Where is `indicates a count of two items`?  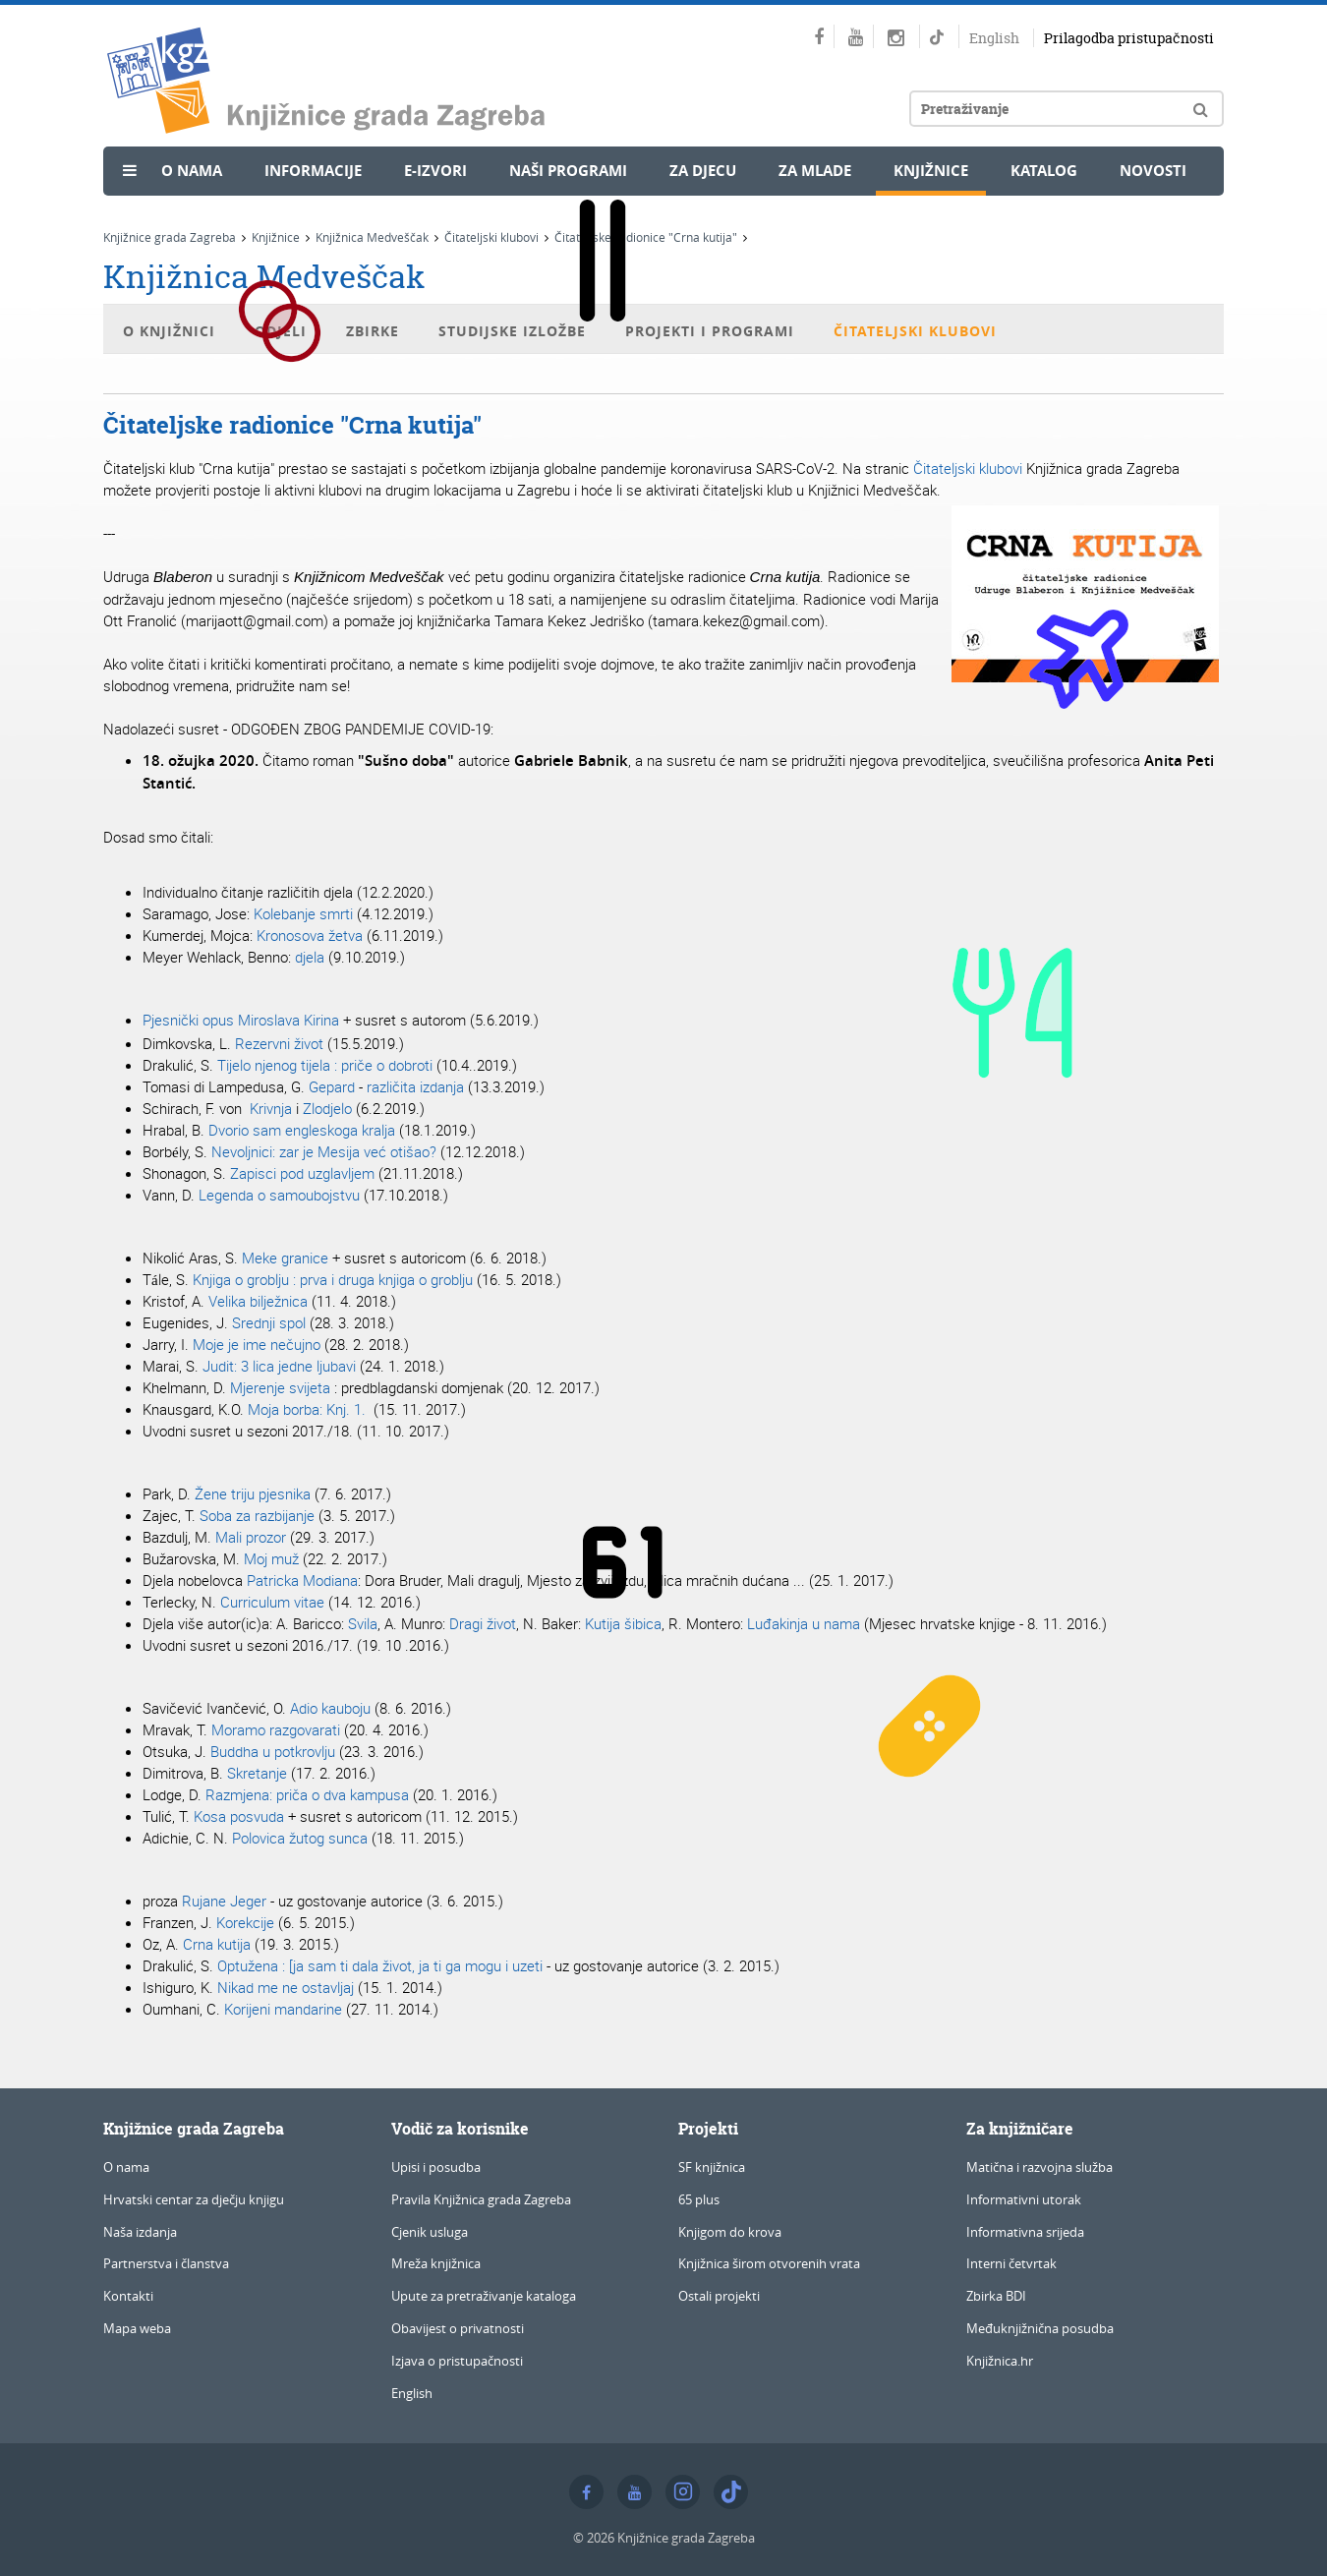 indicates a count of two items is located at coordinates (603, 261).